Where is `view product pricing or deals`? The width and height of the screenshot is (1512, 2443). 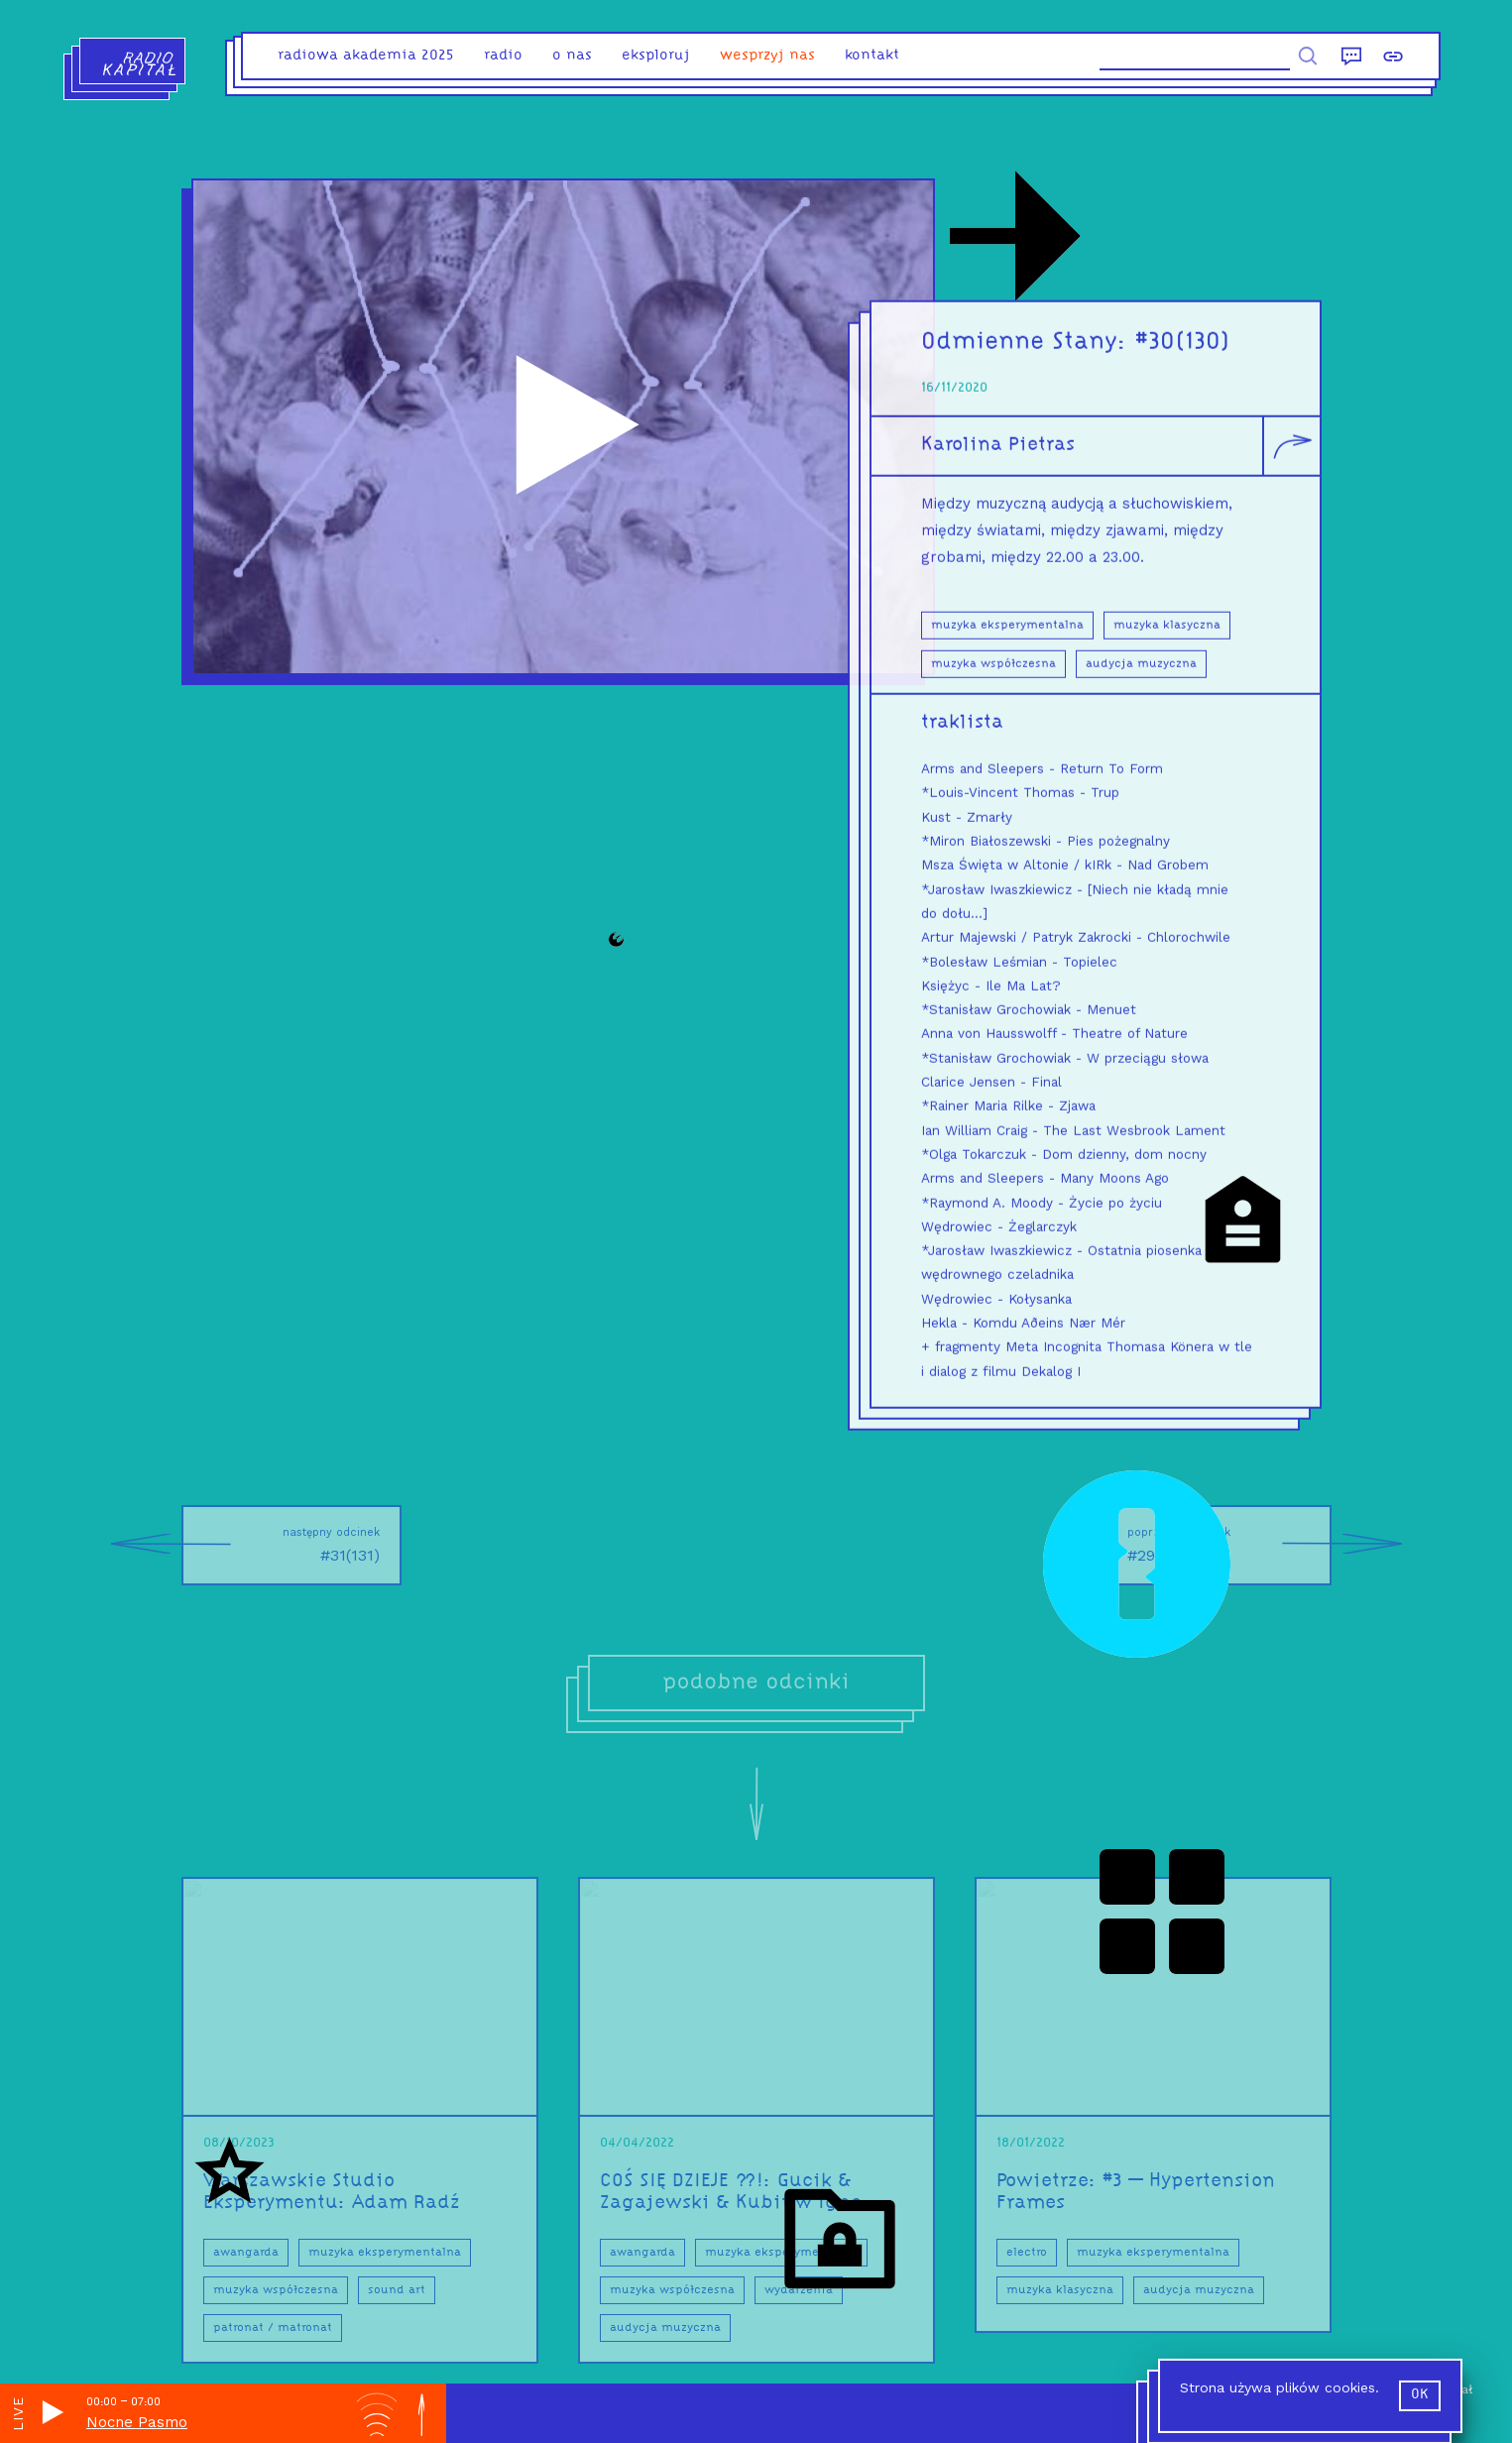 view product pricing or deals is located at coordinates (1242, 1221).